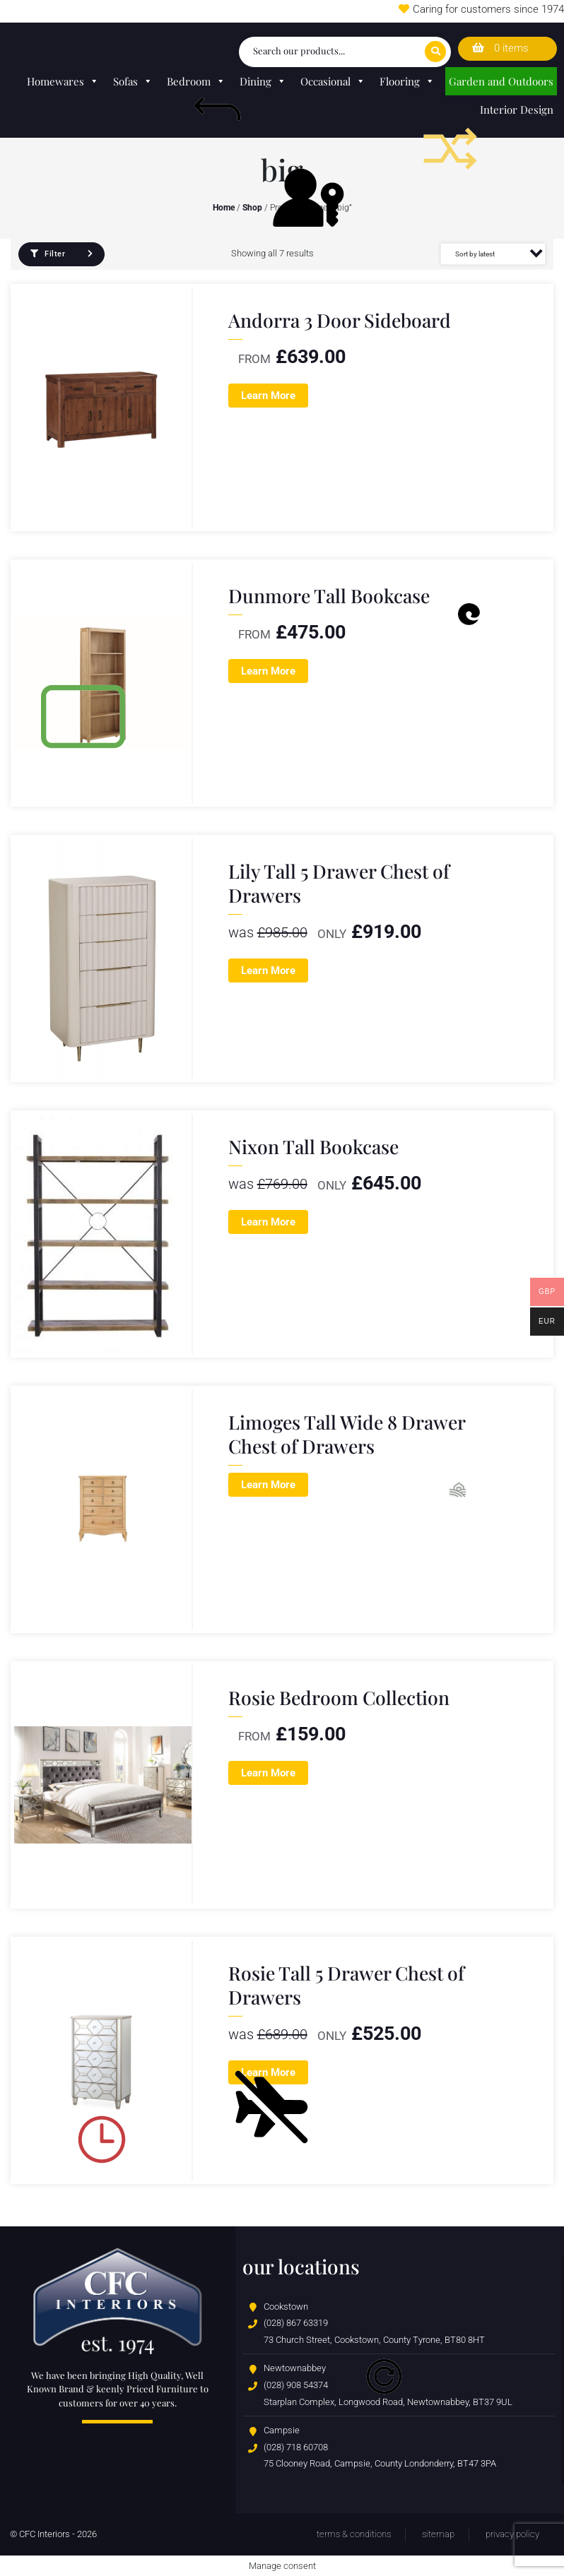 Image resolution: width=564 pixels, height=2576 pixels. What do you see at coordinates (457, 1490) in the screenshot?
I see `access farm or agricultural settings` at bounding box center [457, 1490].